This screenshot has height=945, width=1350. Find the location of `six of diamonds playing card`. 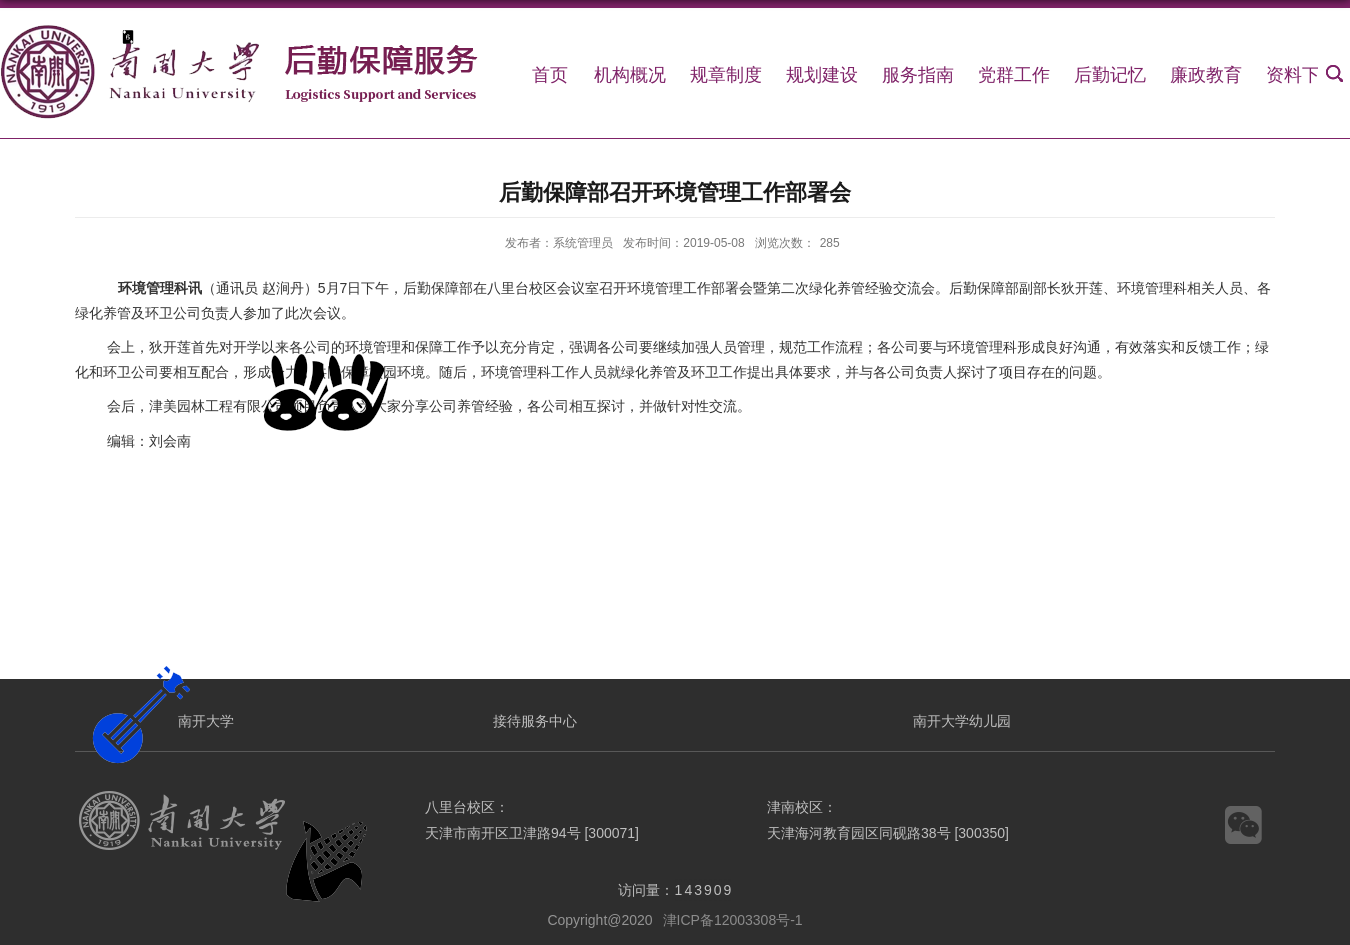

six of diamonds playing card is located at coordinates (128, 37).